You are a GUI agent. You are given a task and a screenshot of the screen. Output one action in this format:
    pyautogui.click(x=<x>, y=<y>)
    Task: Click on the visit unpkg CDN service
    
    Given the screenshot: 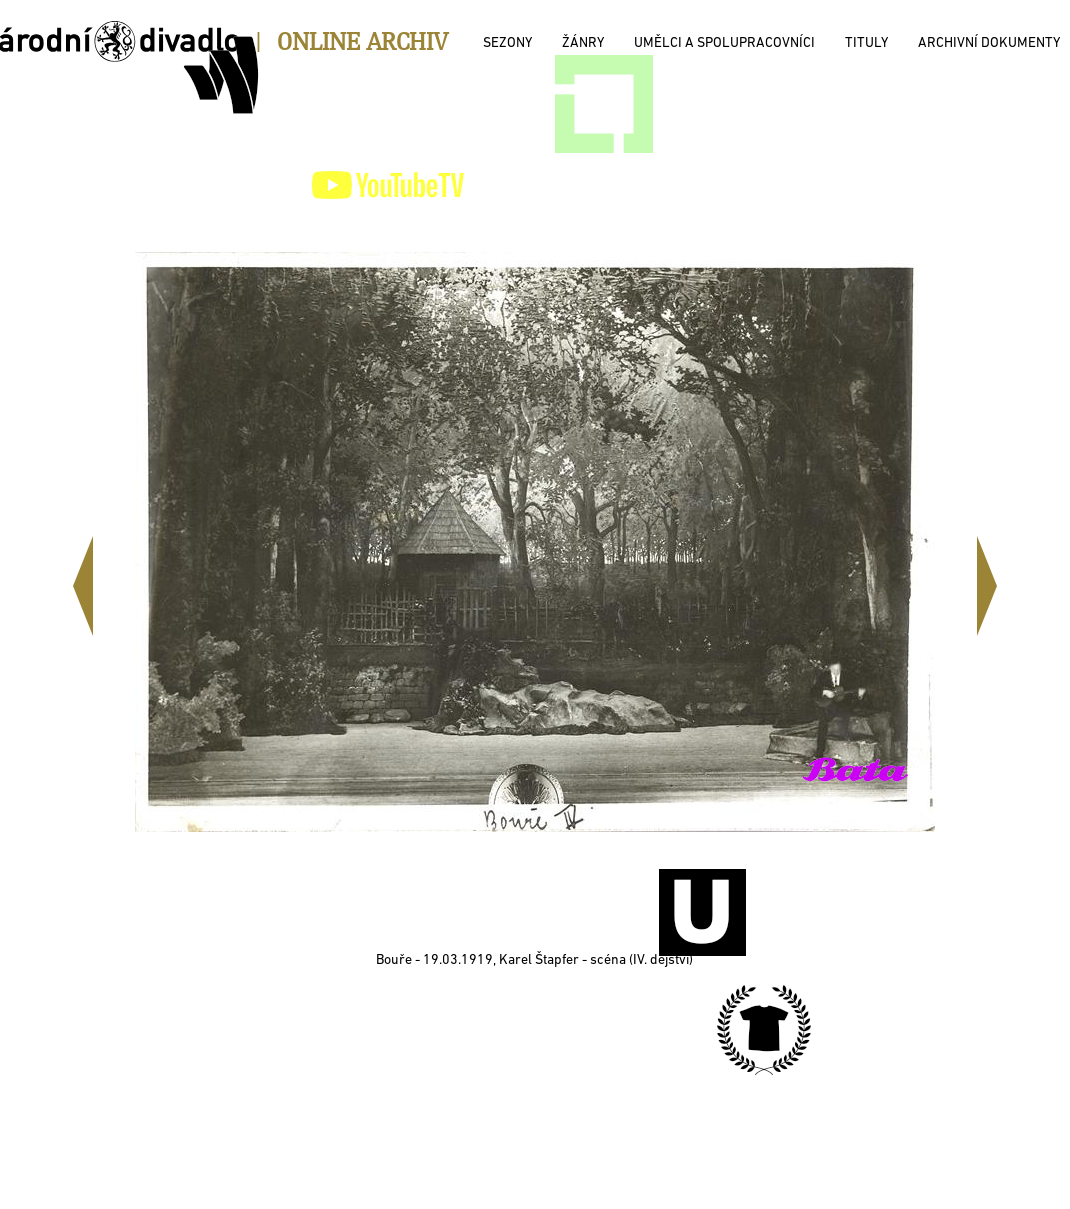 What is the action you would take?
    pyautogui.click(x=702, y=912)
    